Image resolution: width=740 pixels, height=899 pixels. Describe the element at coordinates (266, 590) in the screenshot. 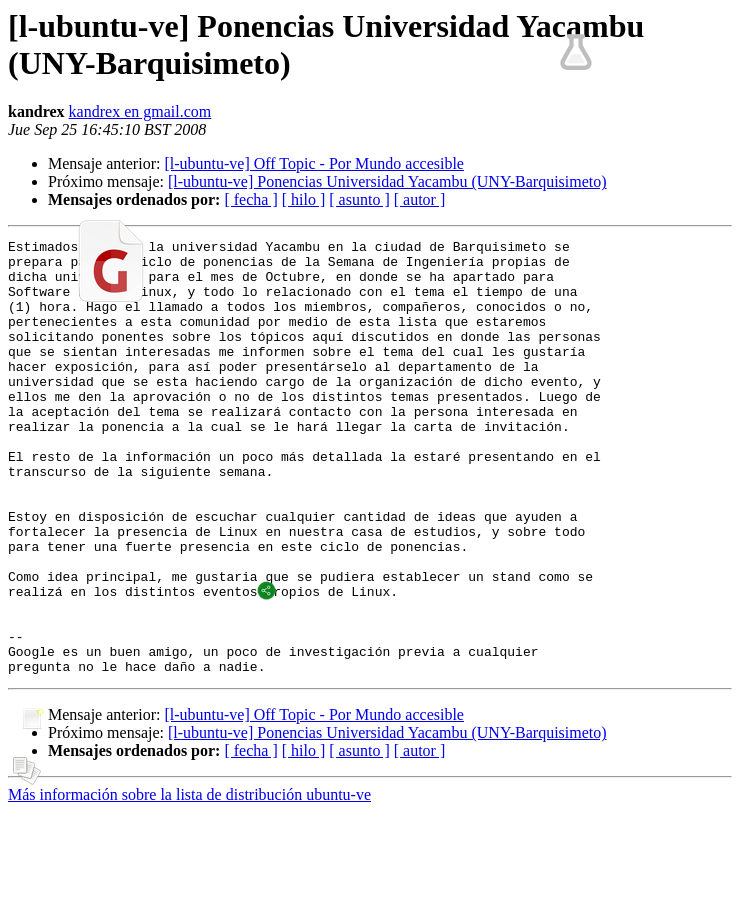

I see `indicates a shared file or folder` at that location.